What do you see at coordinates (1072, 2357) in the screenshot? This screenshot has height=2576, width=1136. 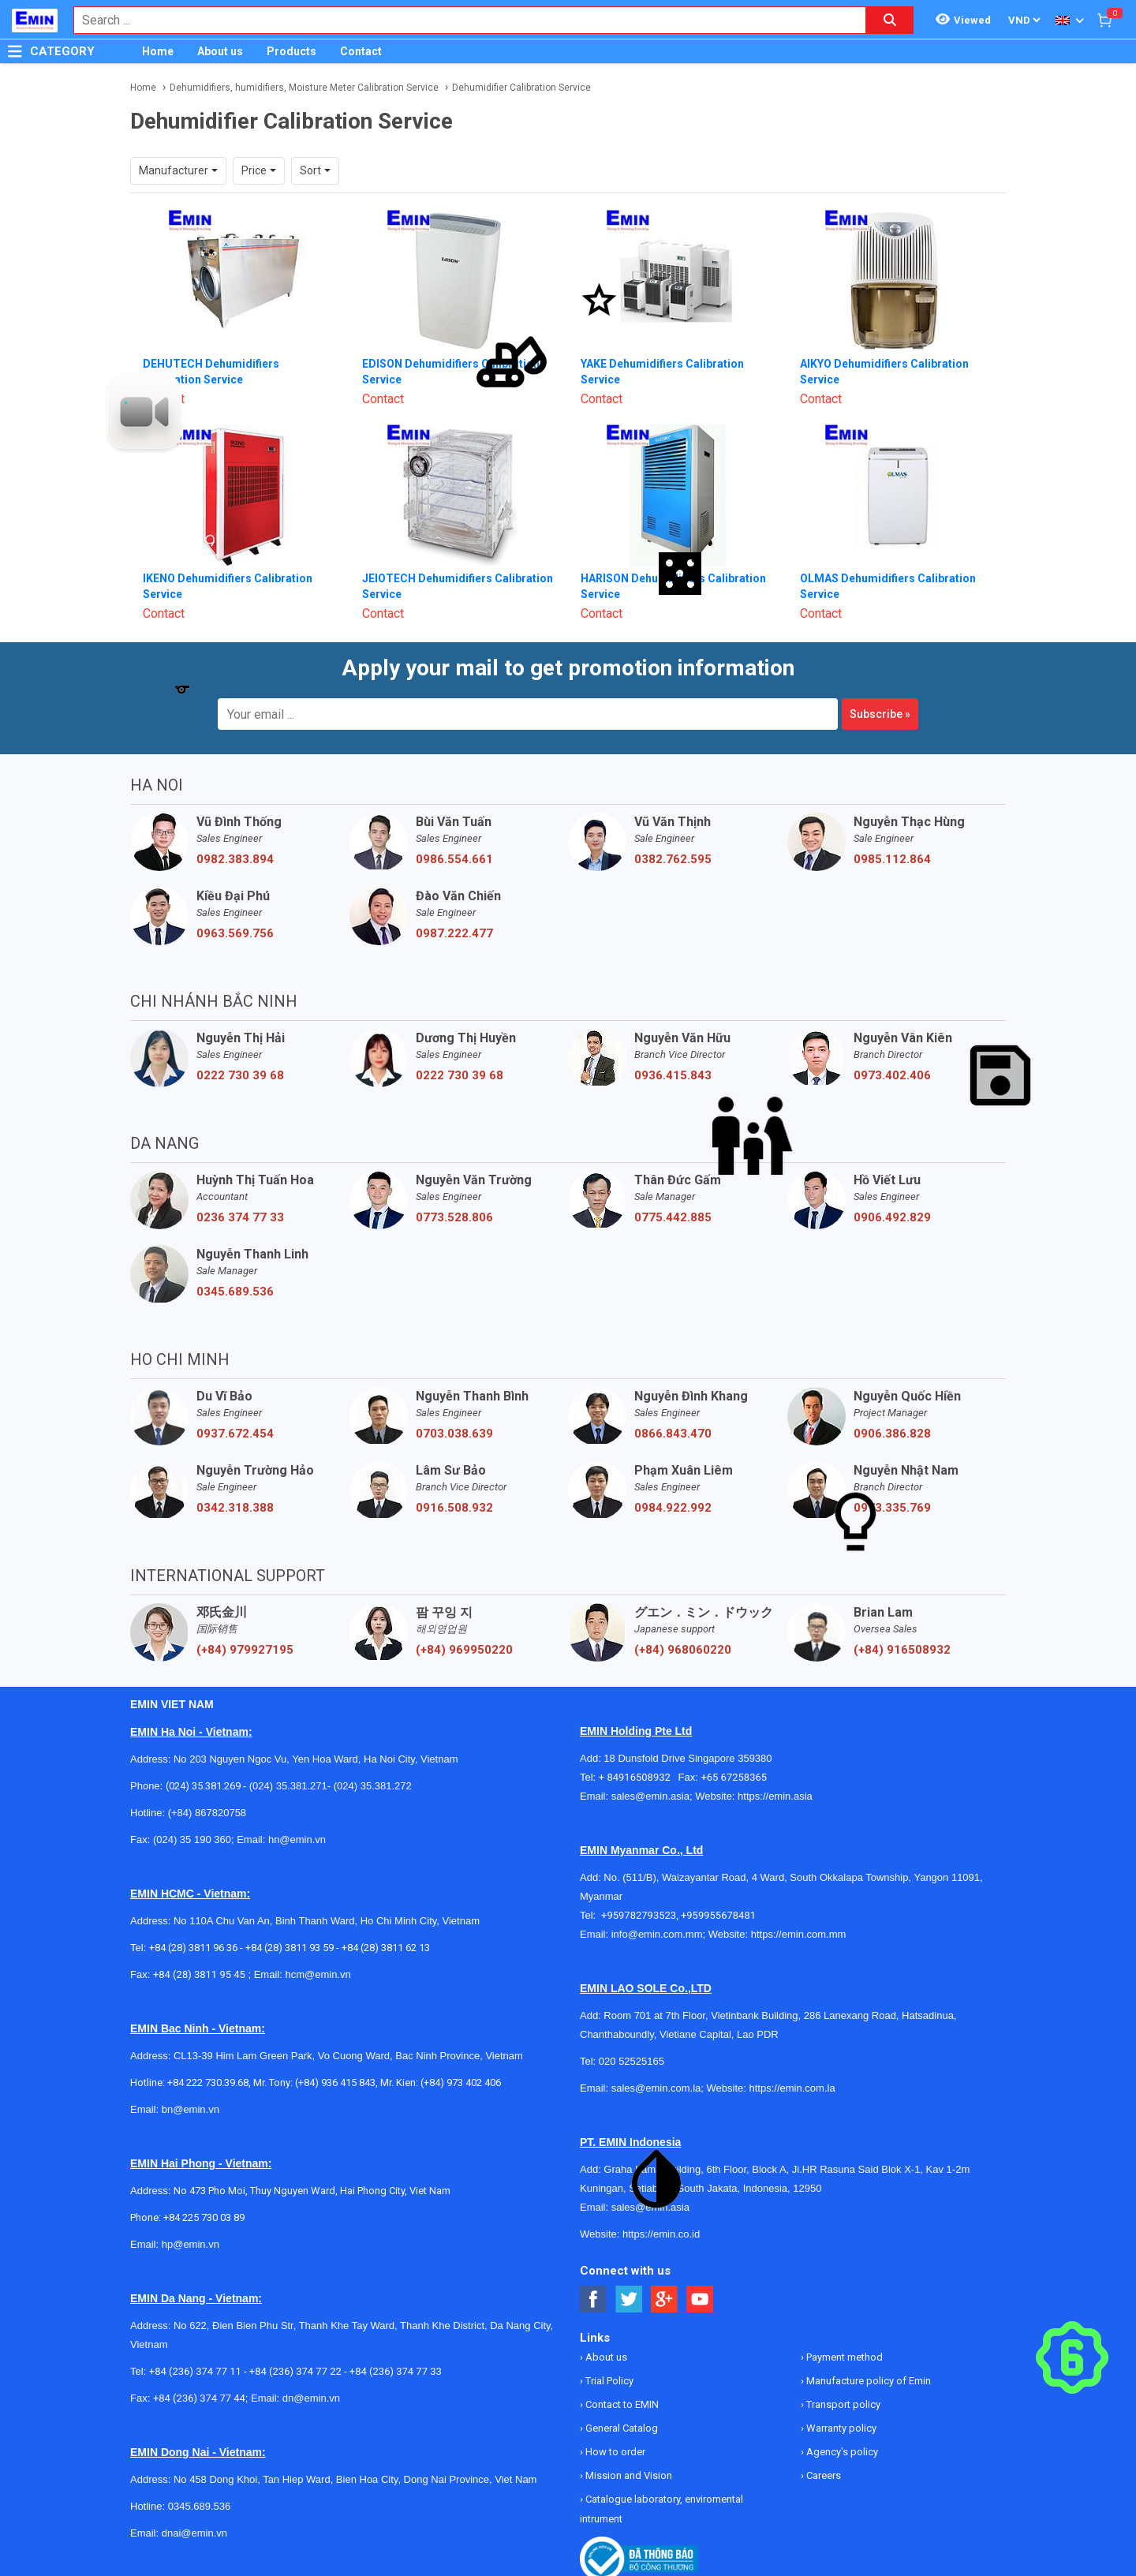 I see `indicates rank or position number 6` at bounding box center [1072, 2357].